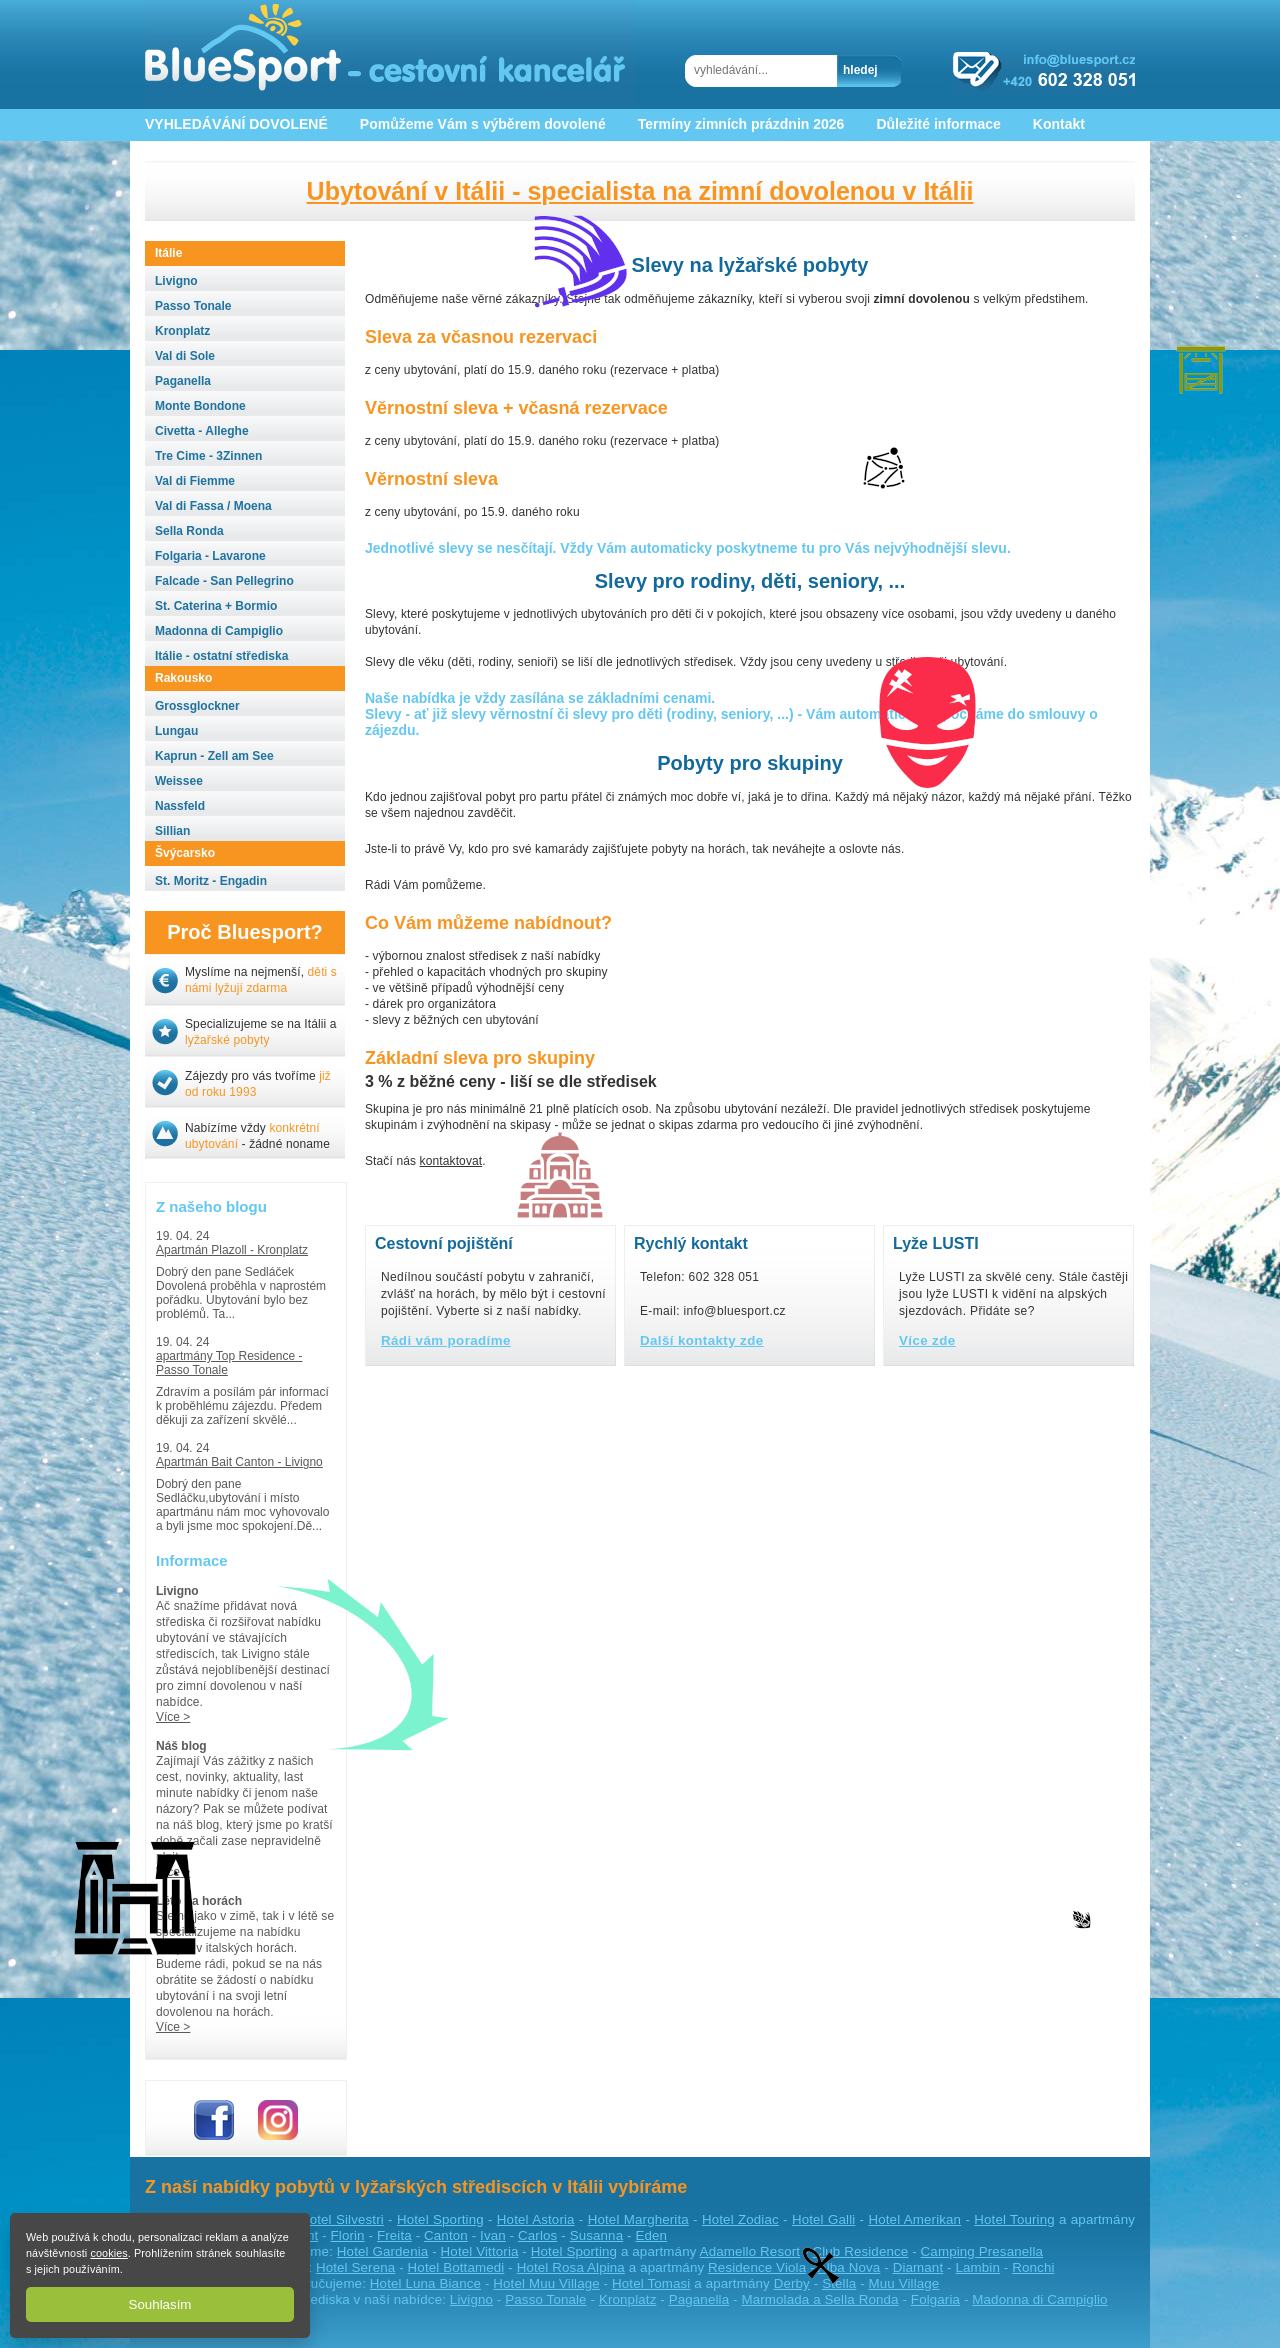 The height and width of the screenshot is (2348, 1280). Describe the element at coordinates (580, 261) in the screenshot. I see `activate blade sweep attack` at that location.